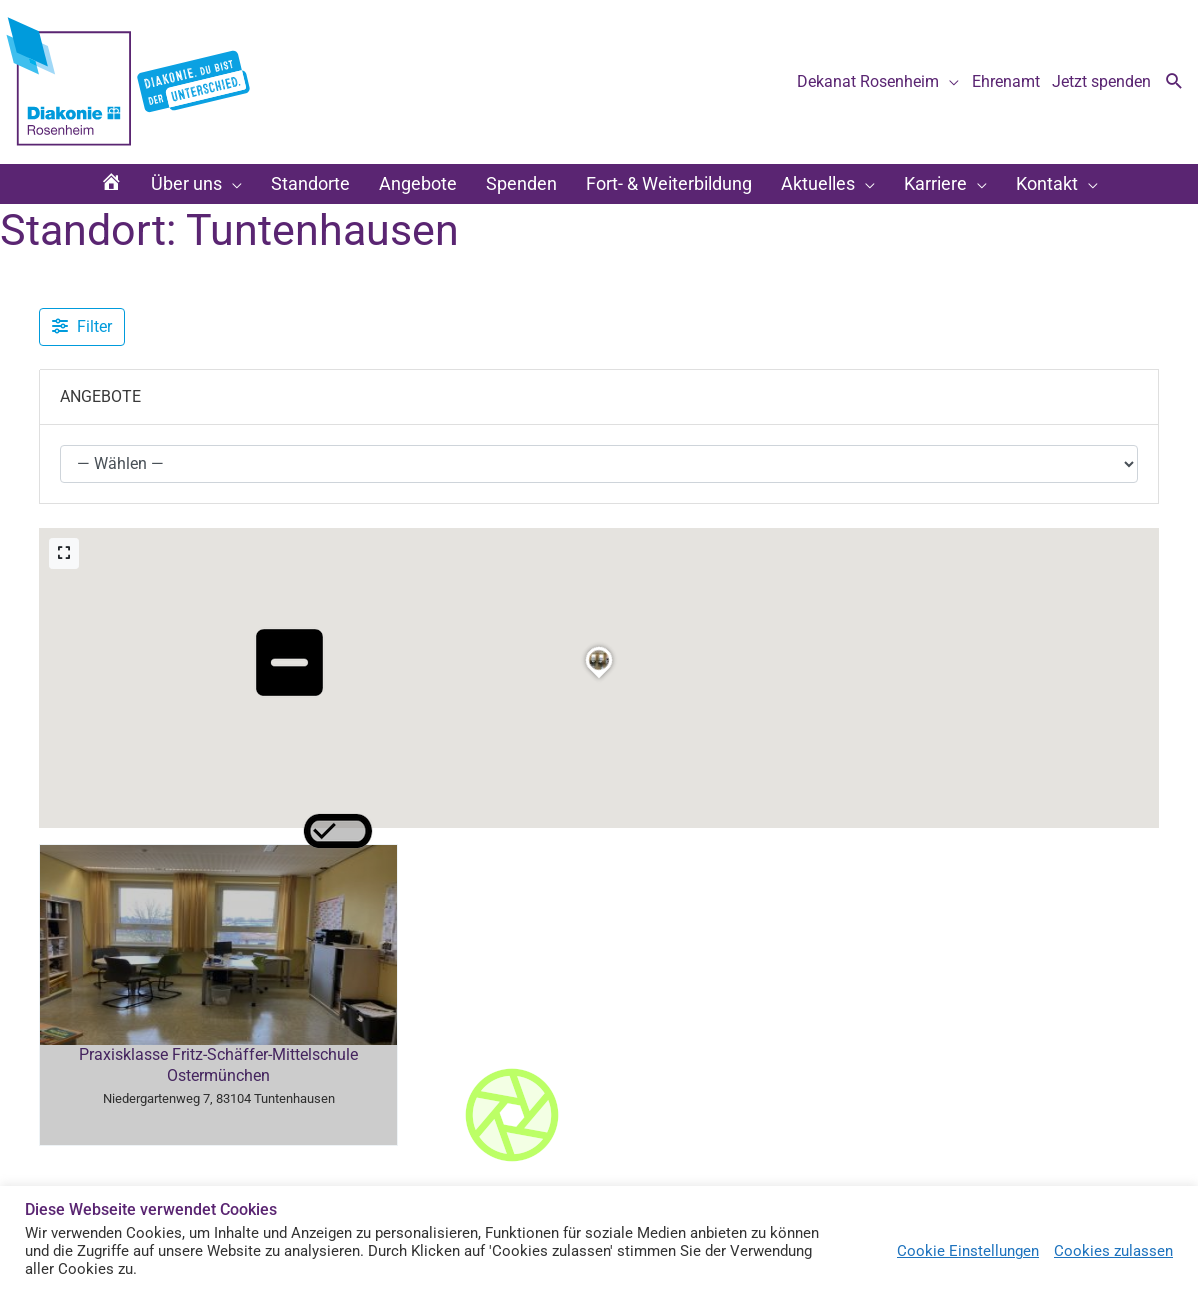 This screenshot has width=1198, height=1292. I want to click on adjust camera aperture settings, so click(512, 1115).